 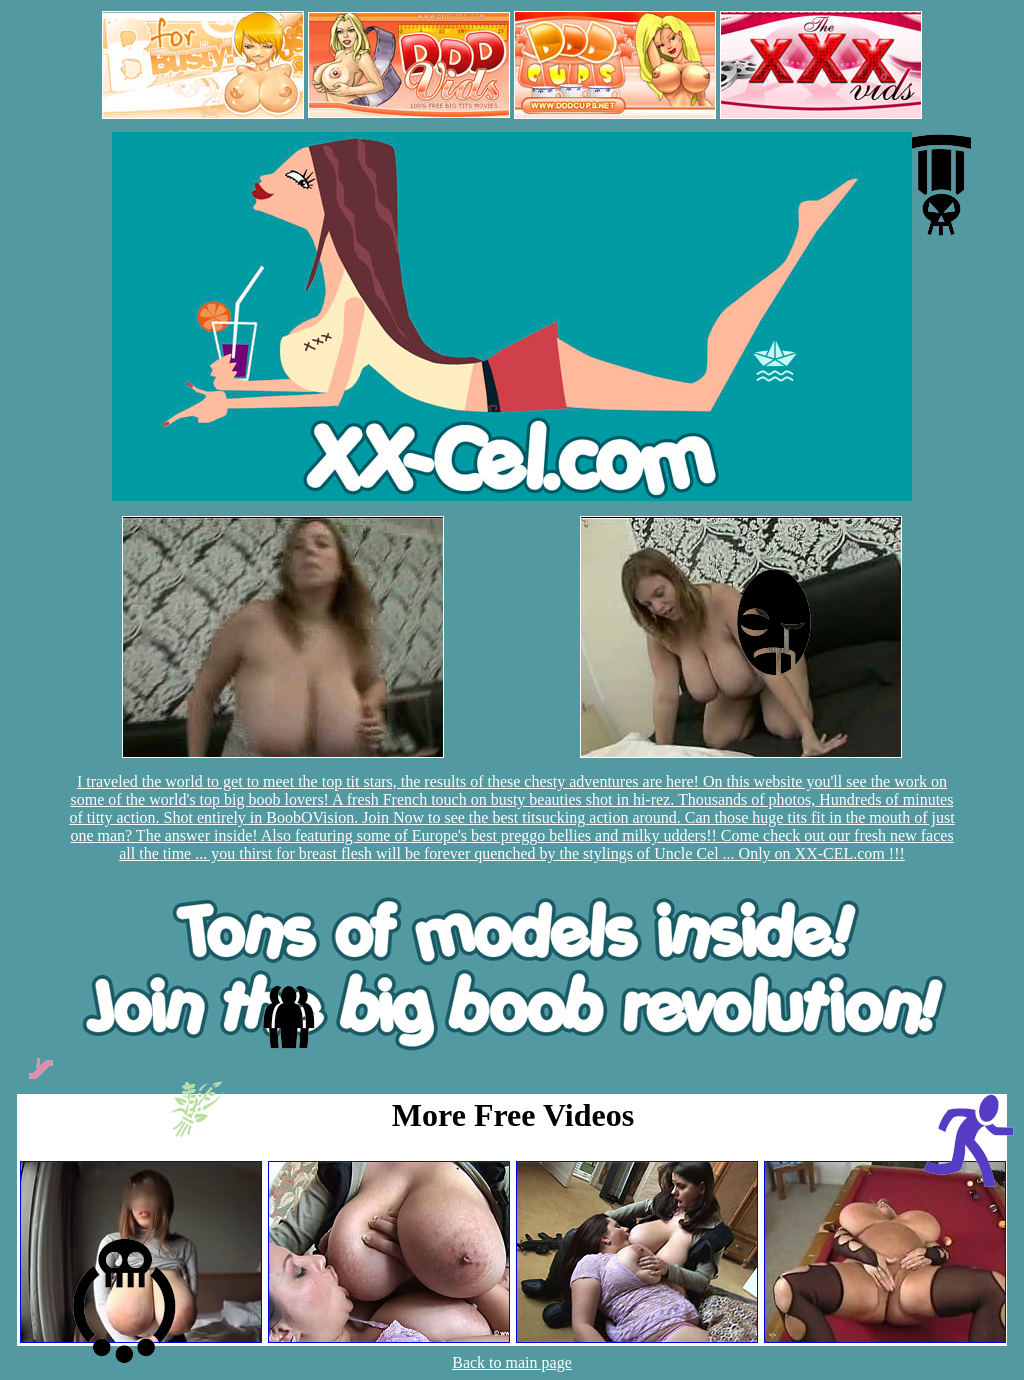 What do you see at coordinates (968, 1139) in the screenshot?
I see `start or resume running in a game` at bounding box center [968, 1139].